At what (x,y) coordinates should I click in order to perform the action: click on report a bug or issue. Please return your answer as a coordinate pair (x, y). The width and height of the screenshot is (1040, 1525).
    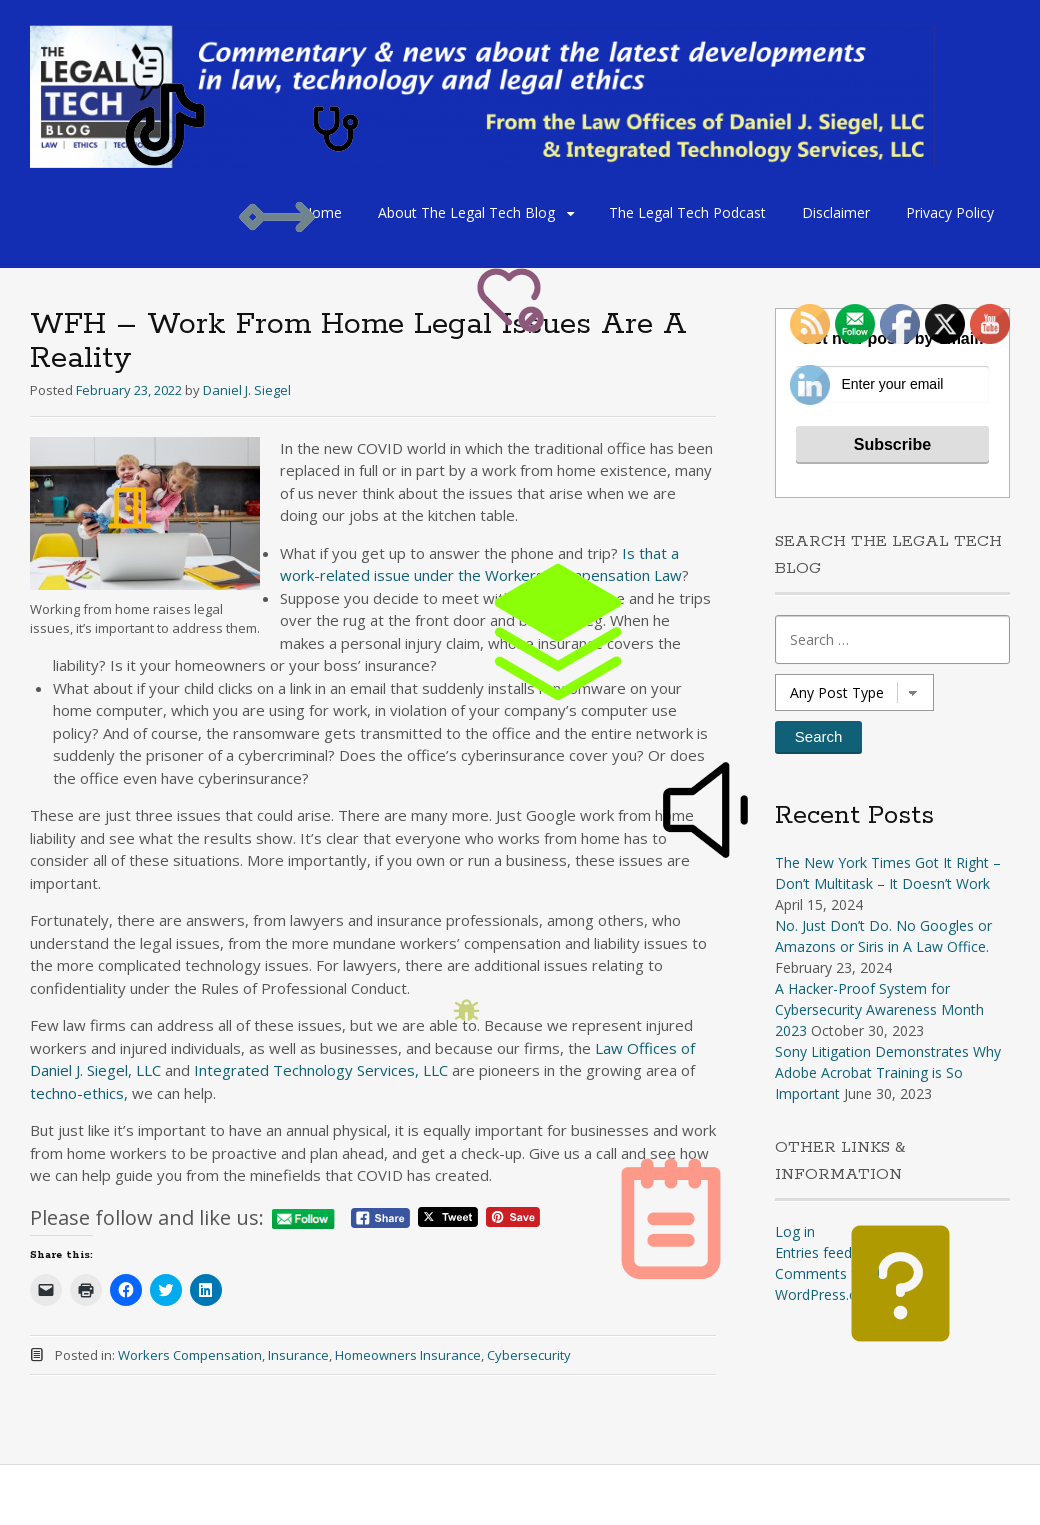
    Looking at the image, I should click on (466, 1009).